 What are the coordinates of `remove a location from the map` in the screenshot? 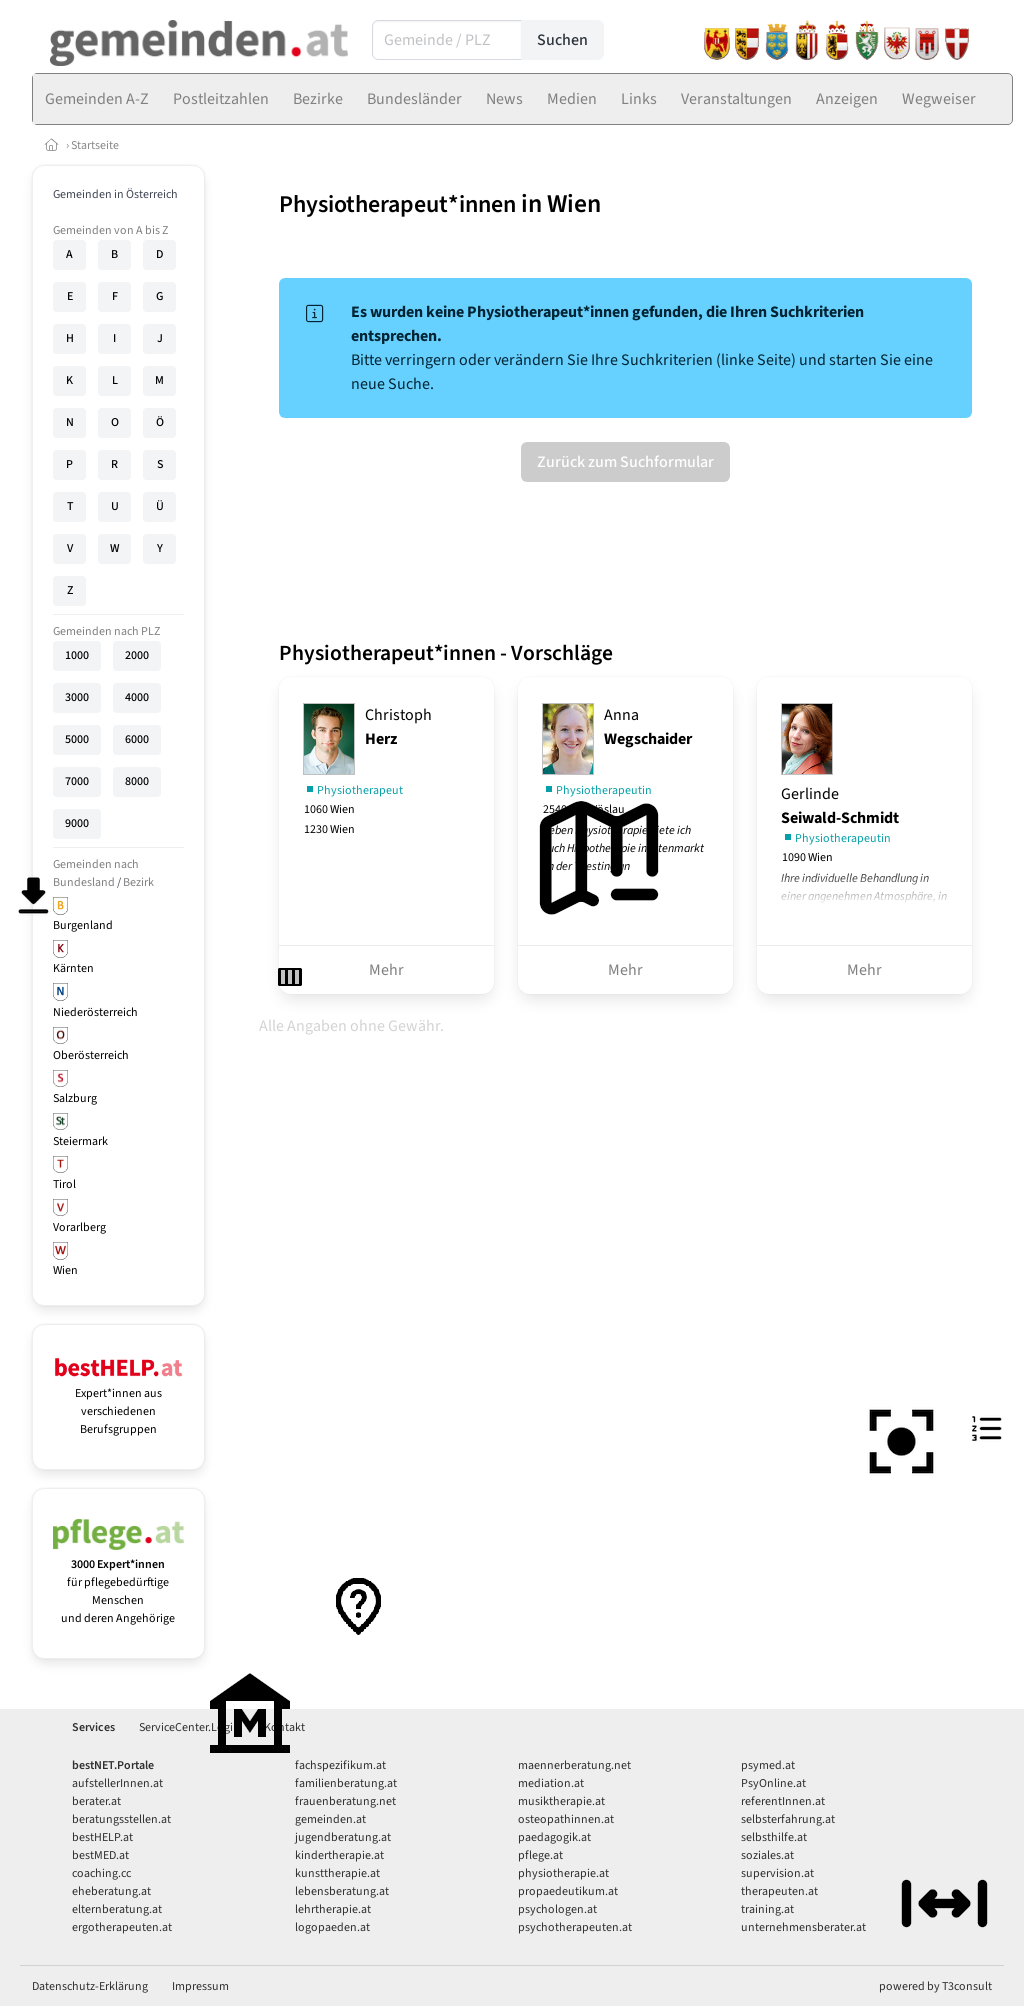 It's located at (599, 859).